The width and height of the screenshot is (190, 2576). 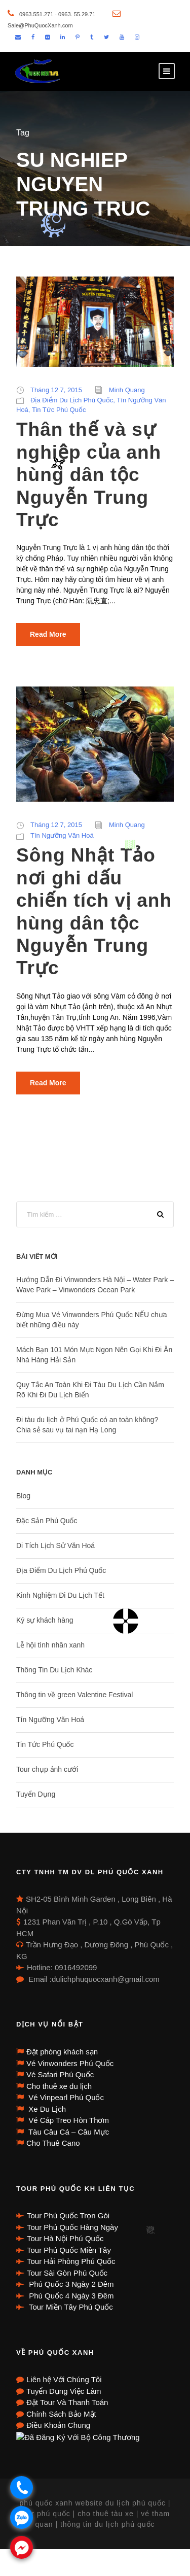 I want to click on select crescent blade weapon in game inventory, so click(x=53, y=225).